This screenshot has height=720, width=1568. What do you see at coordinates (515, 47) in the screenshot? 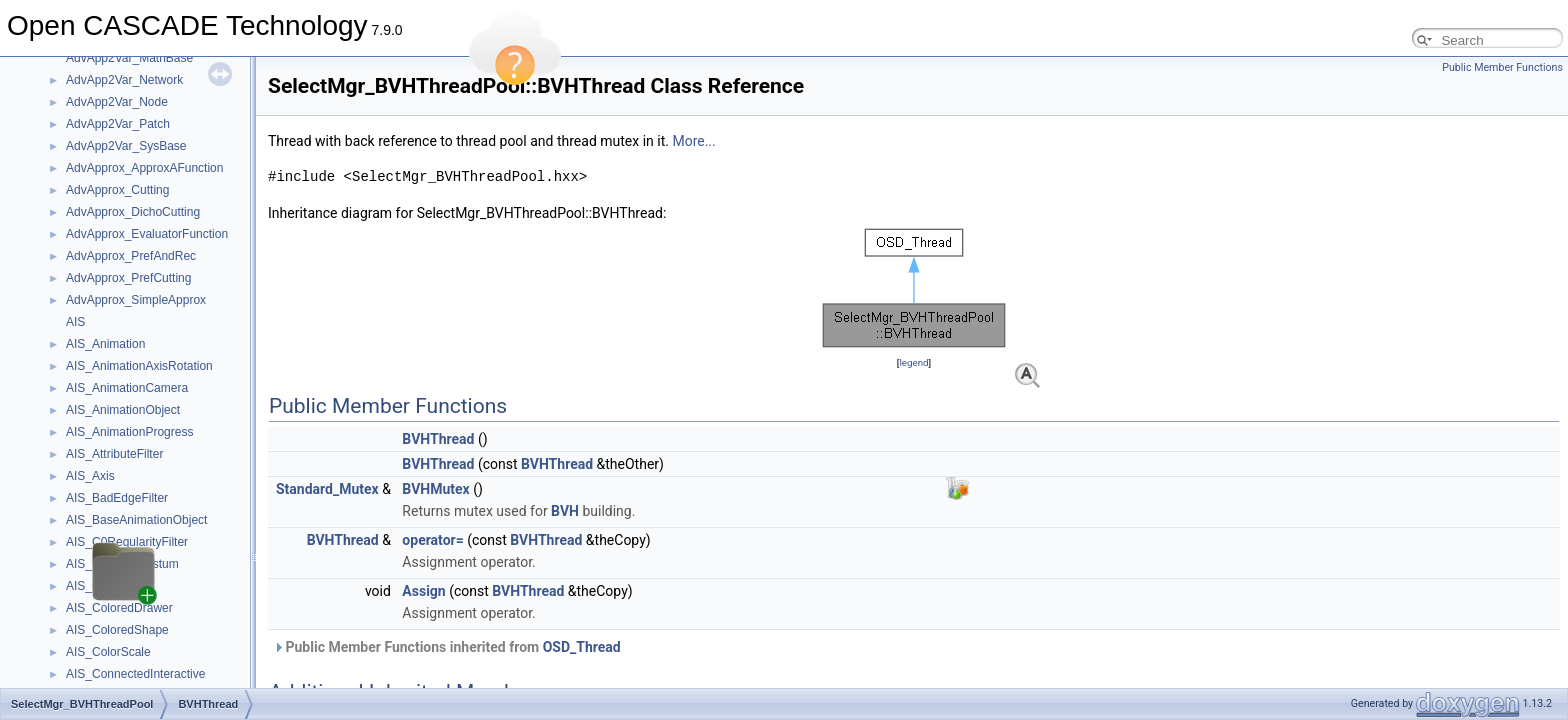
I see `weather data currently unavailable` at bounding box center [515, 47].